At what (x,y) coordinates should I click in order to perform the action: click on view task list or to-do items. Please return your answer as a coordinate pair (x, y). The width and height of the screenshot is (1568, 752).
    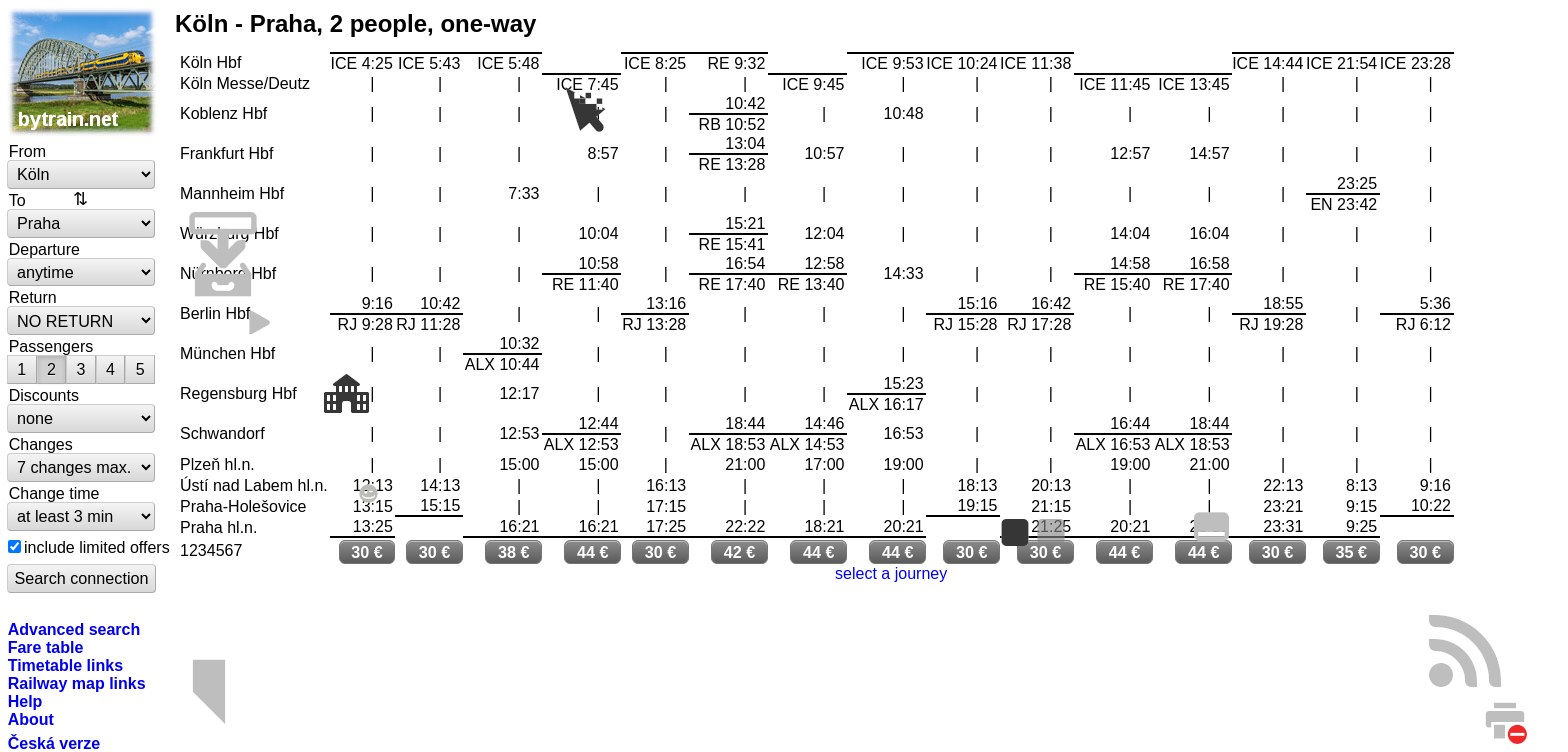
    Looking at the image, I should click on (1033, 537).